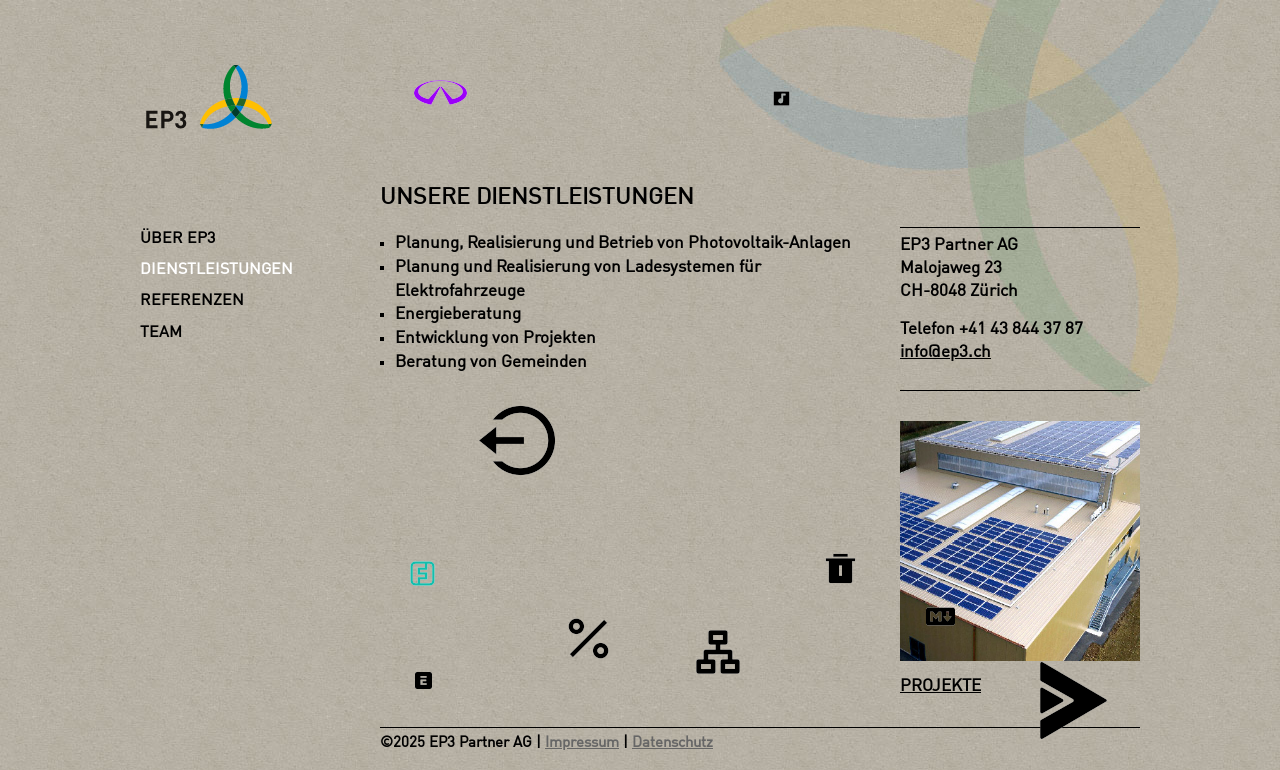 The width and height of the screenshot is (1280, 770). Describe the element at coordinates (423, 680) in the screenshot. I see `open ERPNext application` at that location.